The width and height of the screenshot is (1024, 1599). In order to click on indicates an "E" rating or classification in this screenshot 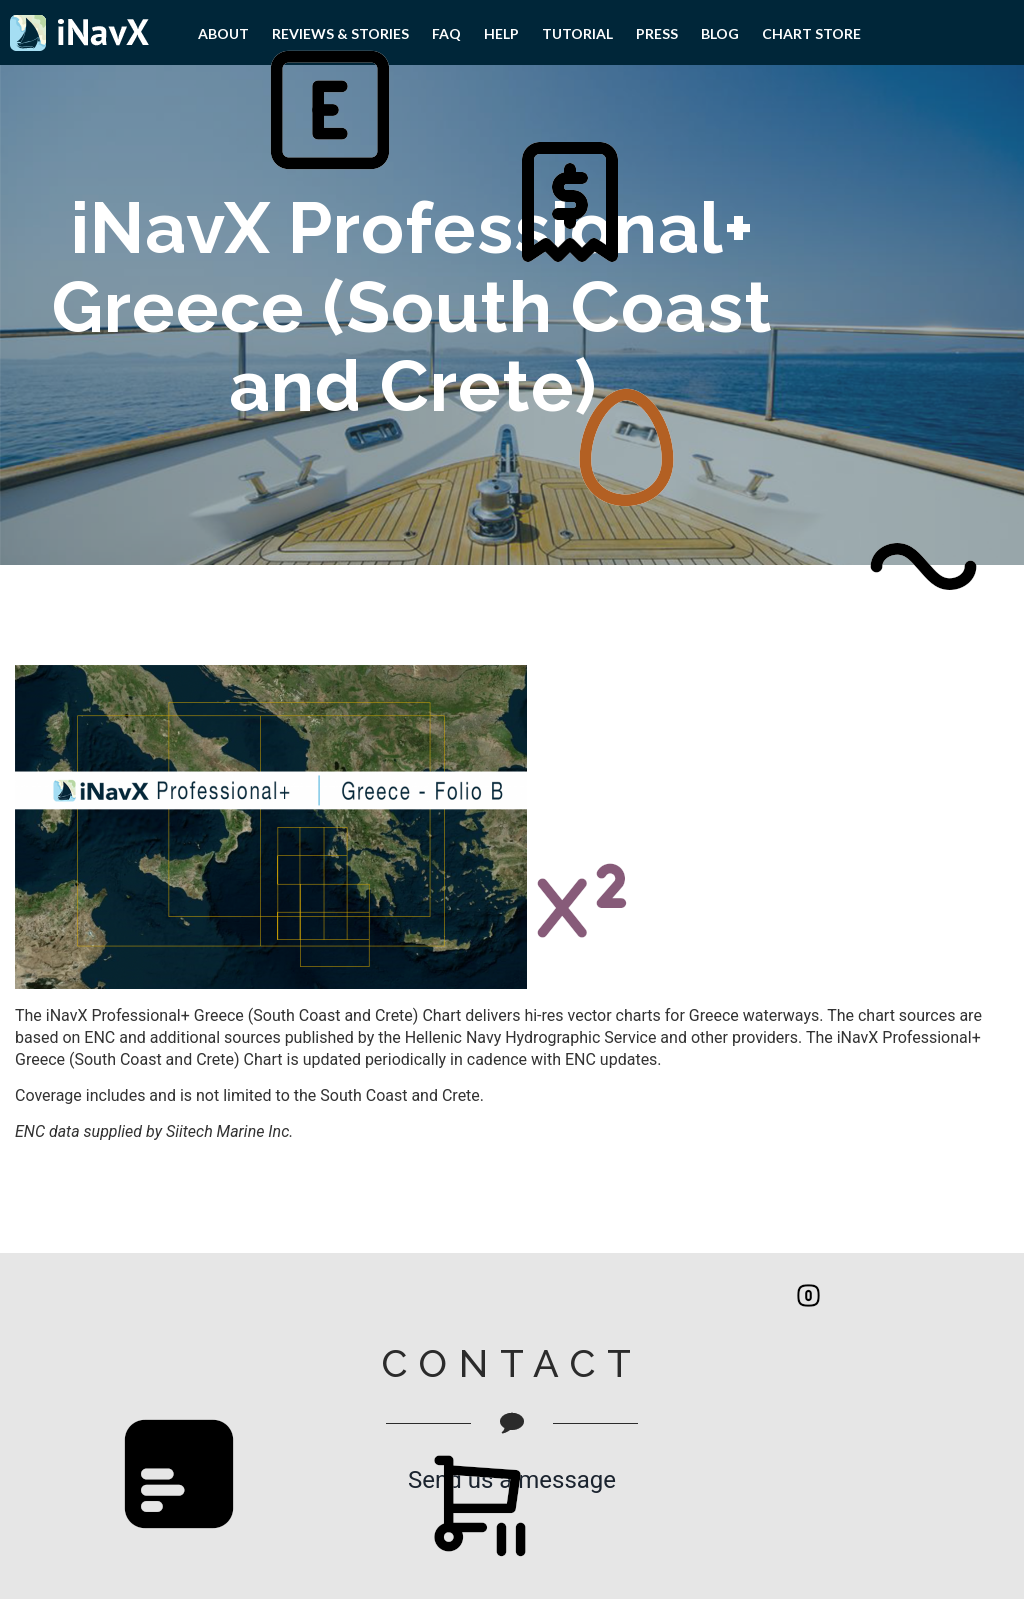, I will do `click(330, 110)`.